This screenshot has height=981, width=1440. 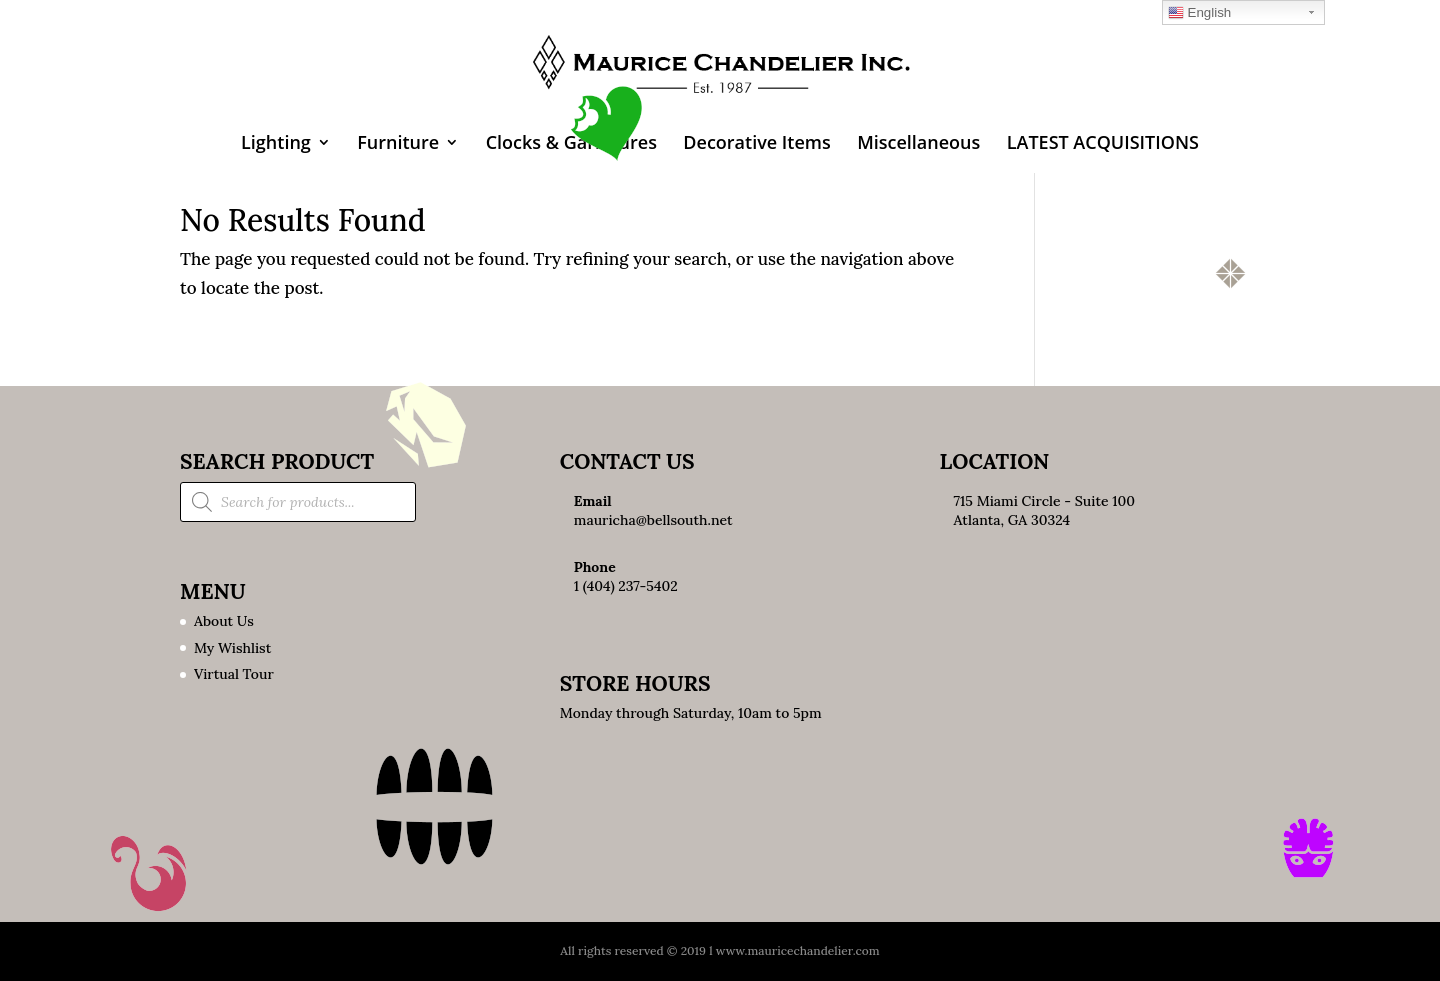 I want to click on indicates a fire or flame effect in a game, so click(x=149, y=873).